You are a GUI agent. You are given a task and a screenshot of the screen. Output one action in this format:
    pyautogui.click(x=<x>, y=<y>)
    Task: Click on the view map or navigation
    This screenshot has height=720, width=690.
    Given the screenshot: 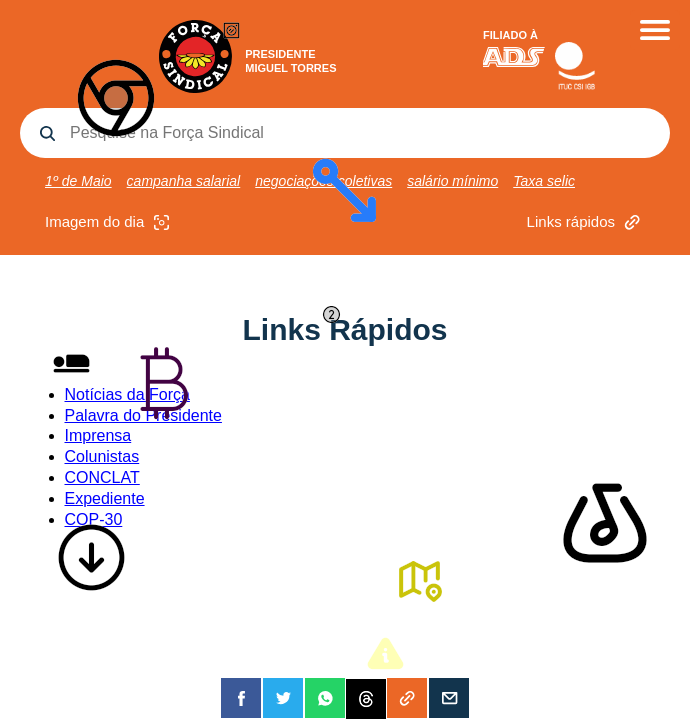 What is the action you would take?
    pyautogui.click(x=419, y=579)
    